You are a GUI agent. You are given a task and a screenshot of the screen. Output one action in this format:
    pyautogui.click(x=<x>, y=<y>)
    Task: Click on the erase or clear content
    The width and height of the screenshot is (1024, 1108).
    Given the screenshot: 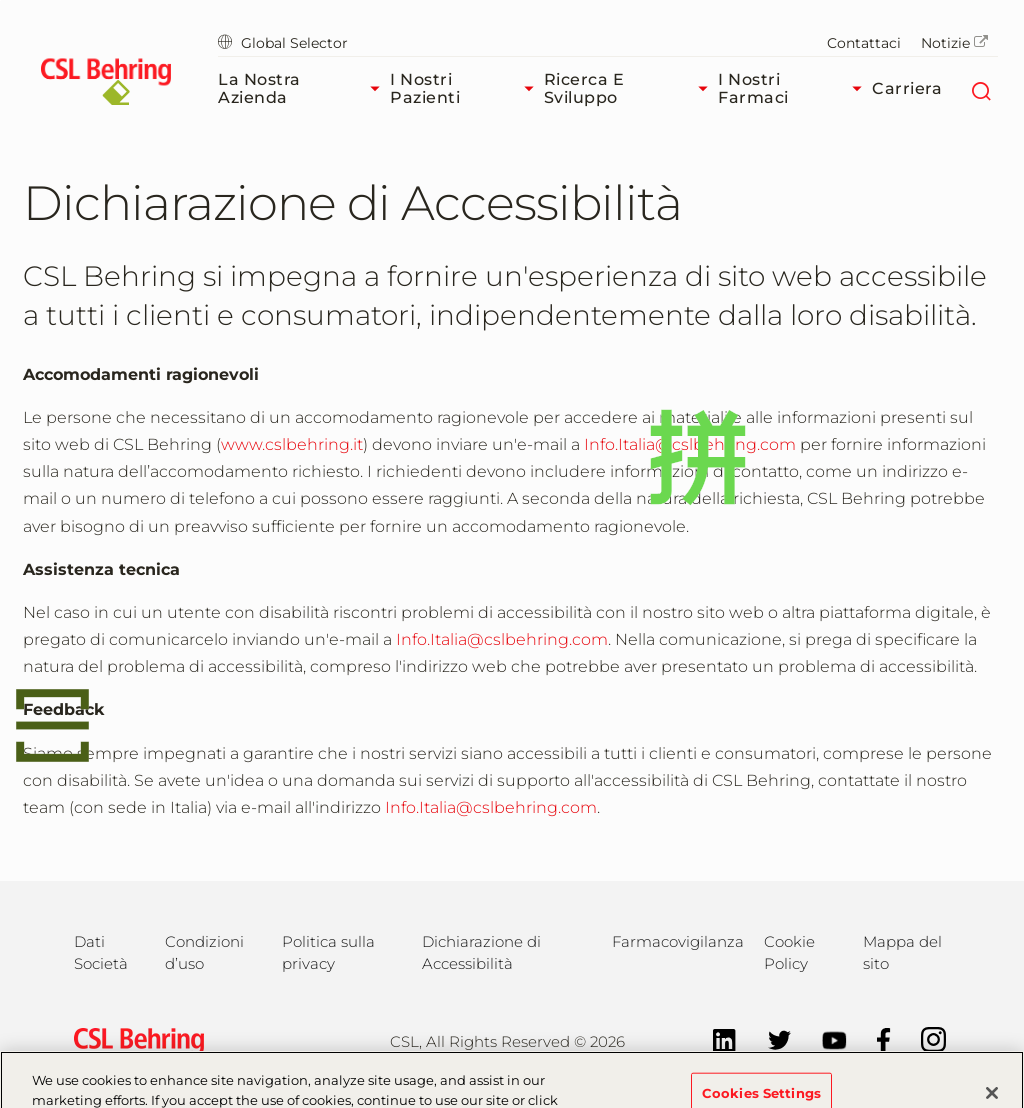 What is the action you would take?
    pyautogui.click(x=117, y=93)
    